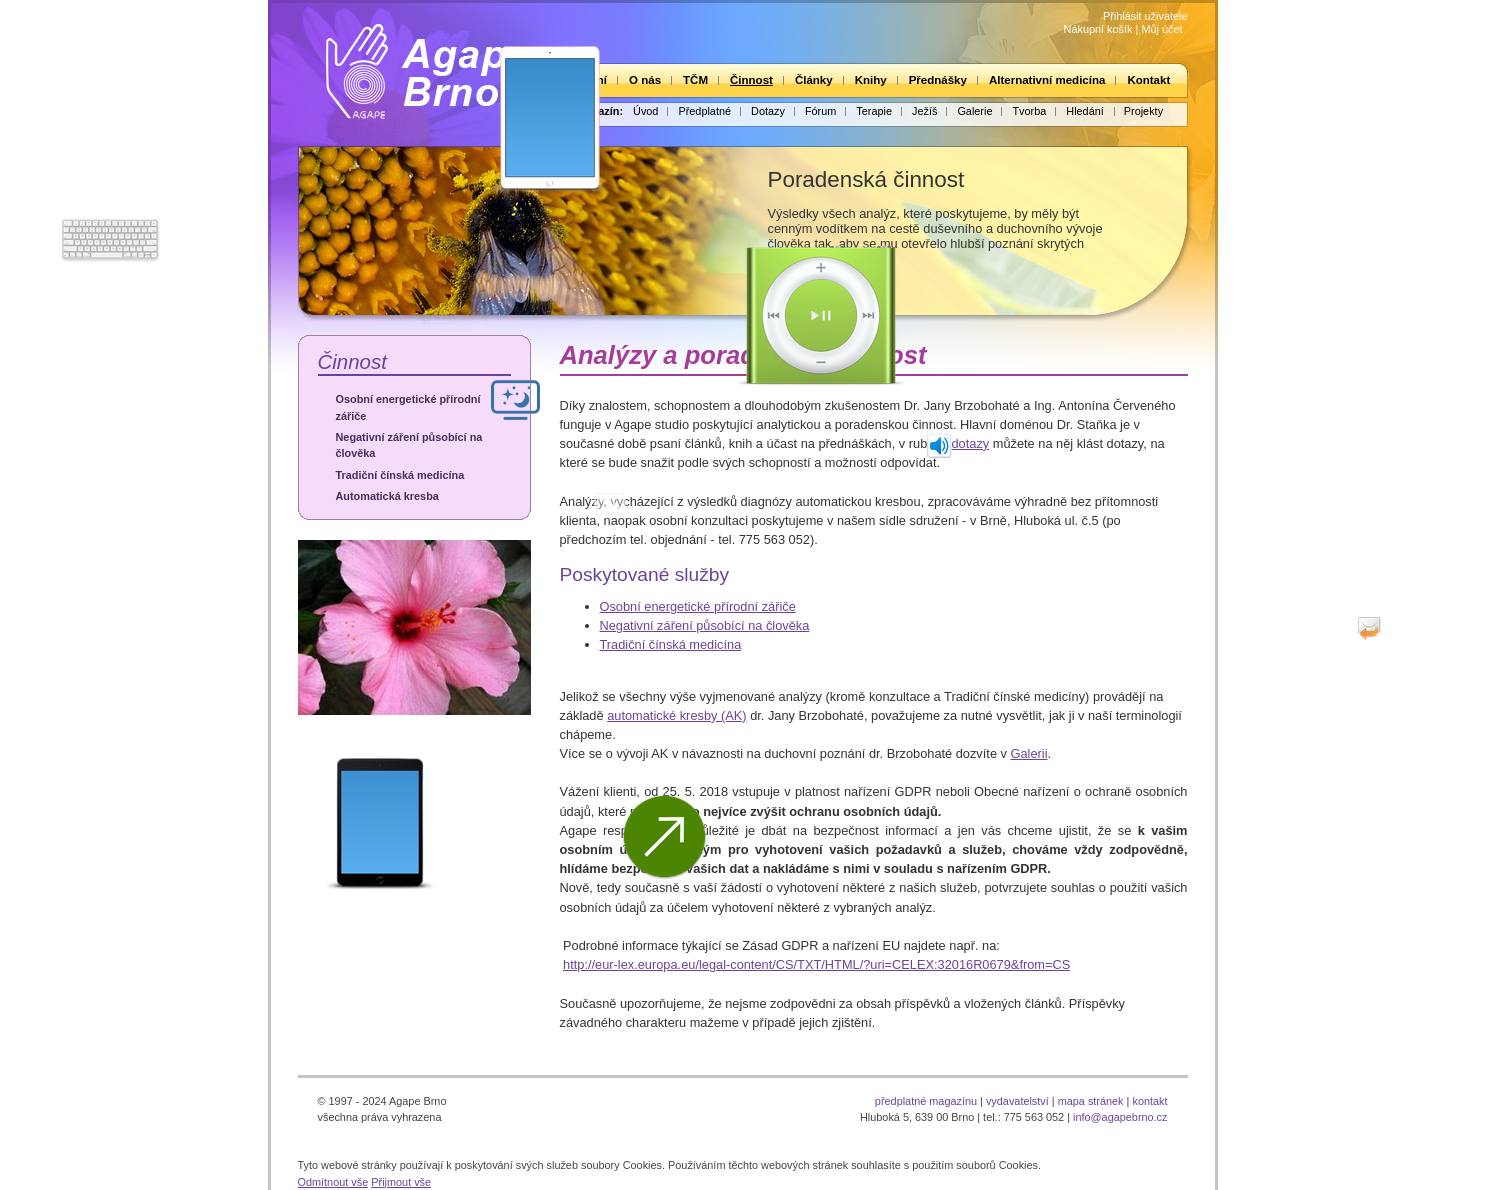  I want to click on access screensaver settings, so click(515, 398).